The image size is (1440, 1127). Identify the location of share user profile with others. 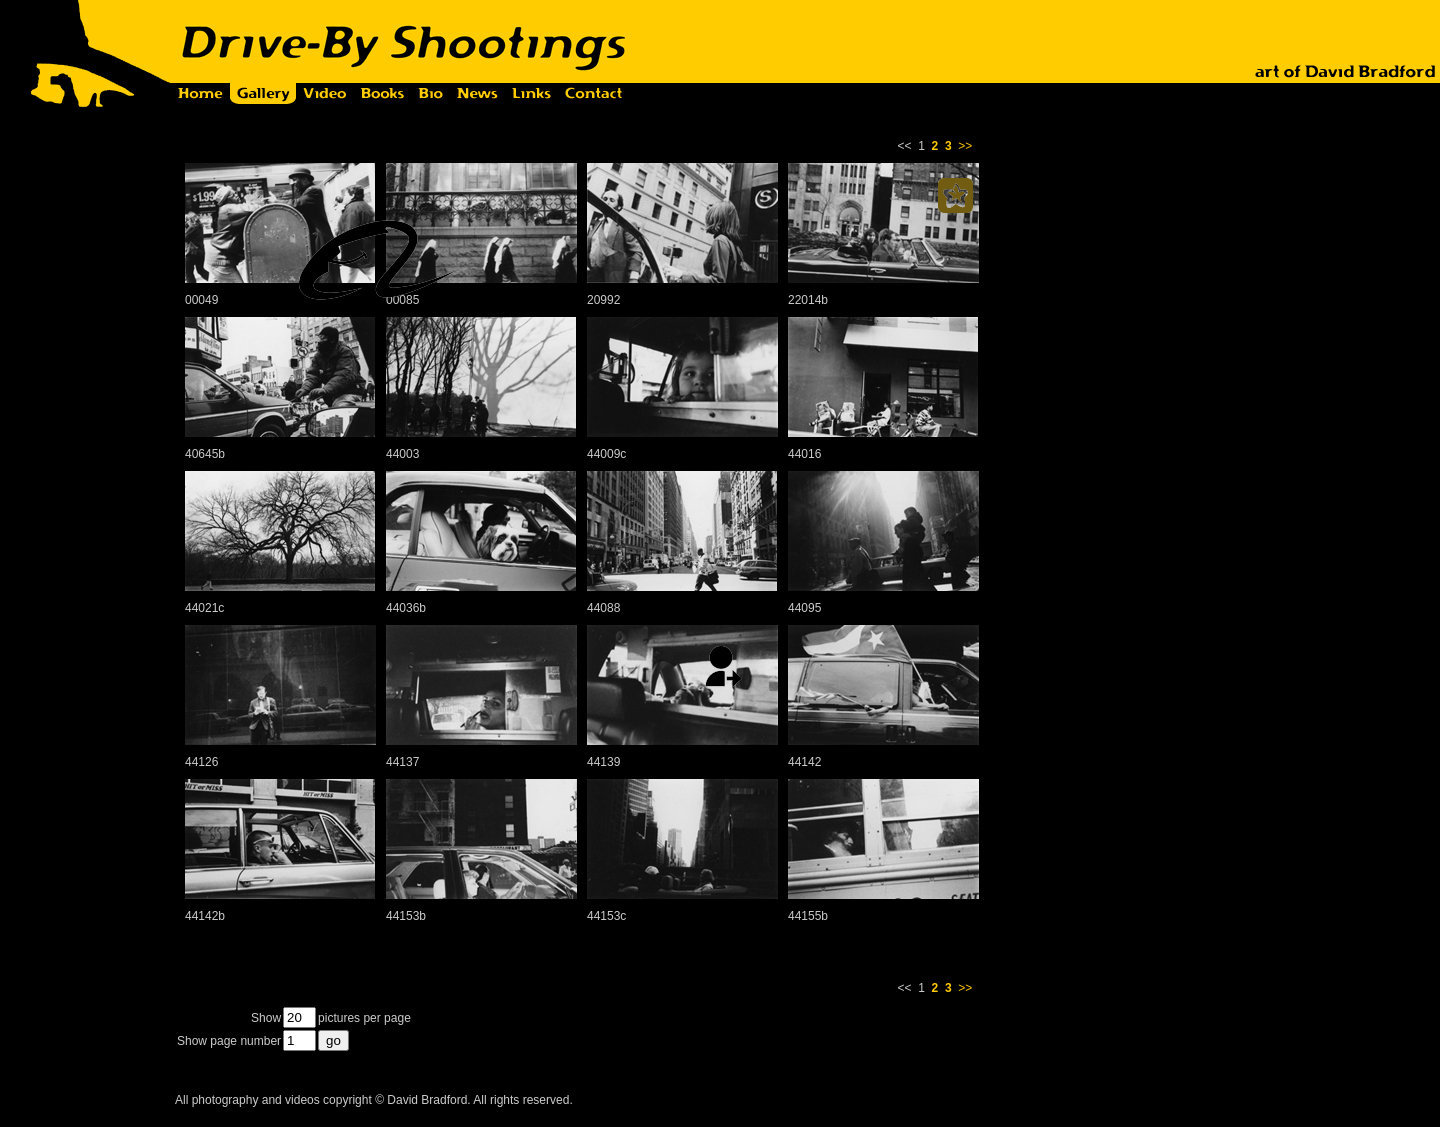
(721, 667).